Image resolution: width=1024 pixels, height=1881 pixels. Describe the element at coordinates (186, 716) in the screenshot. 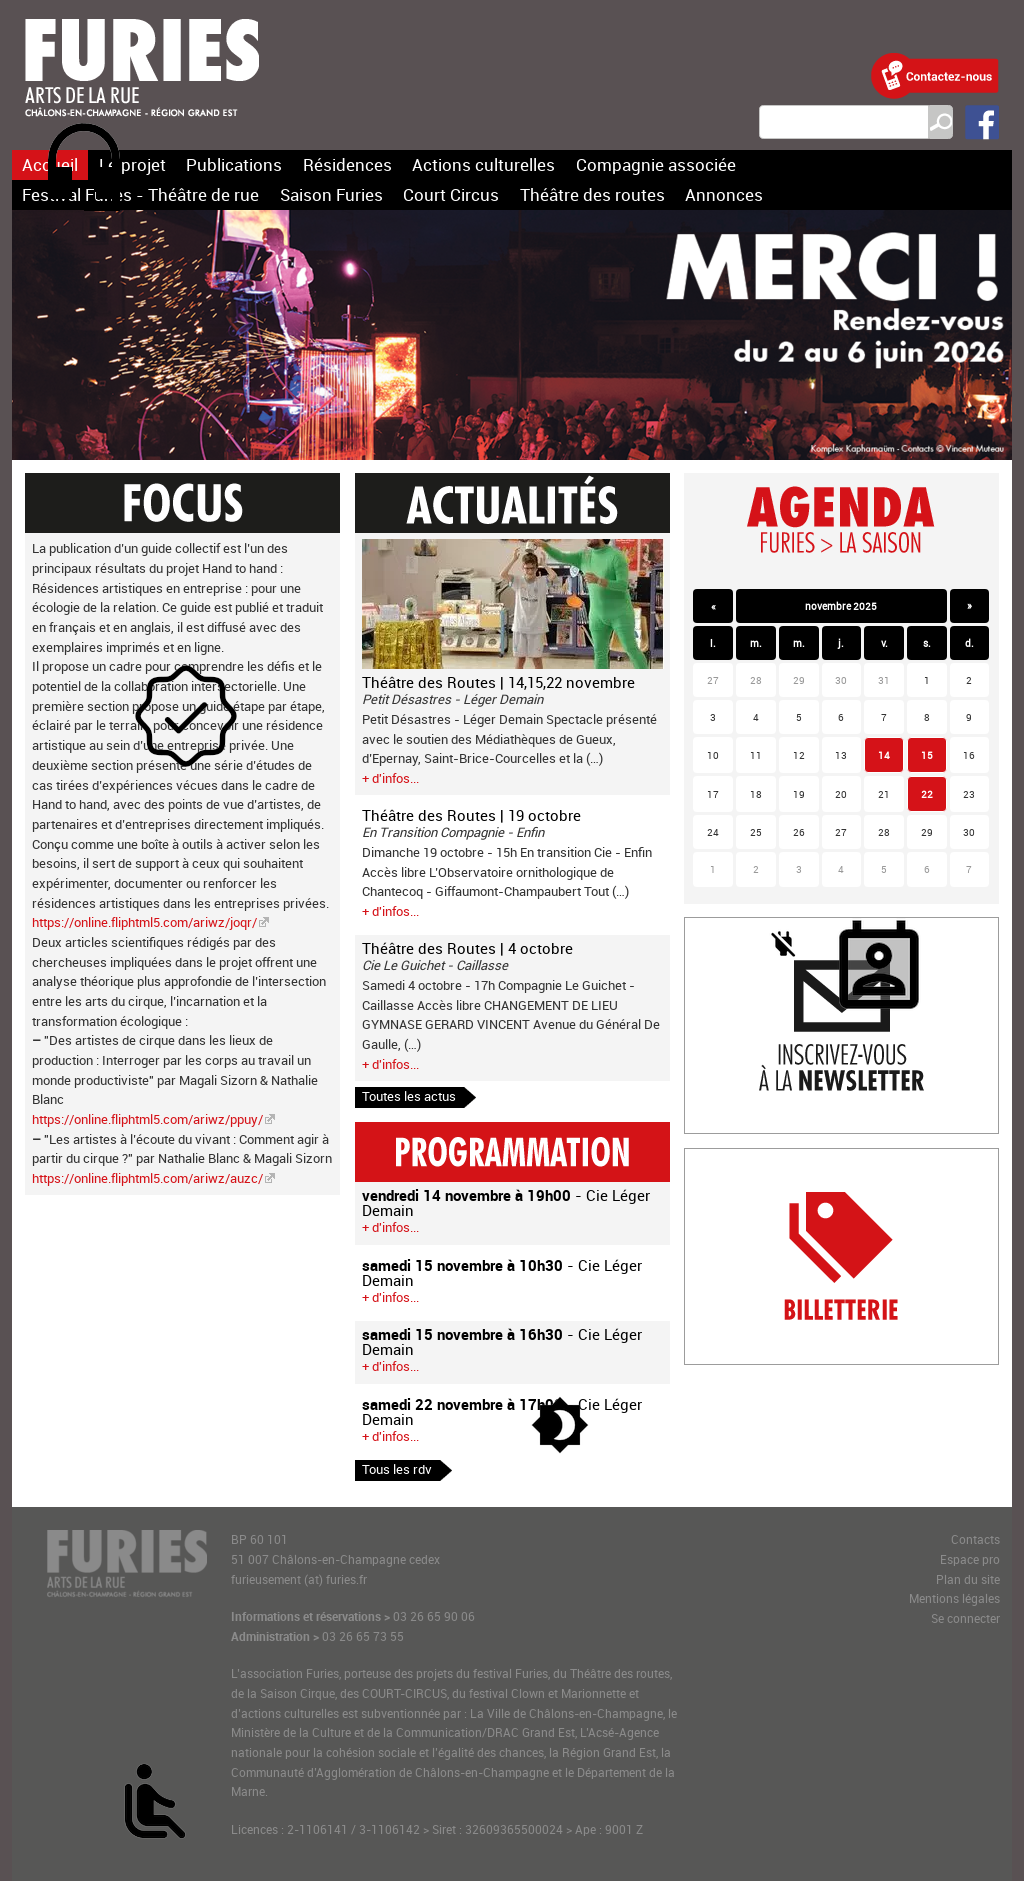

I see `indicates verified or authenticated status` at that location.